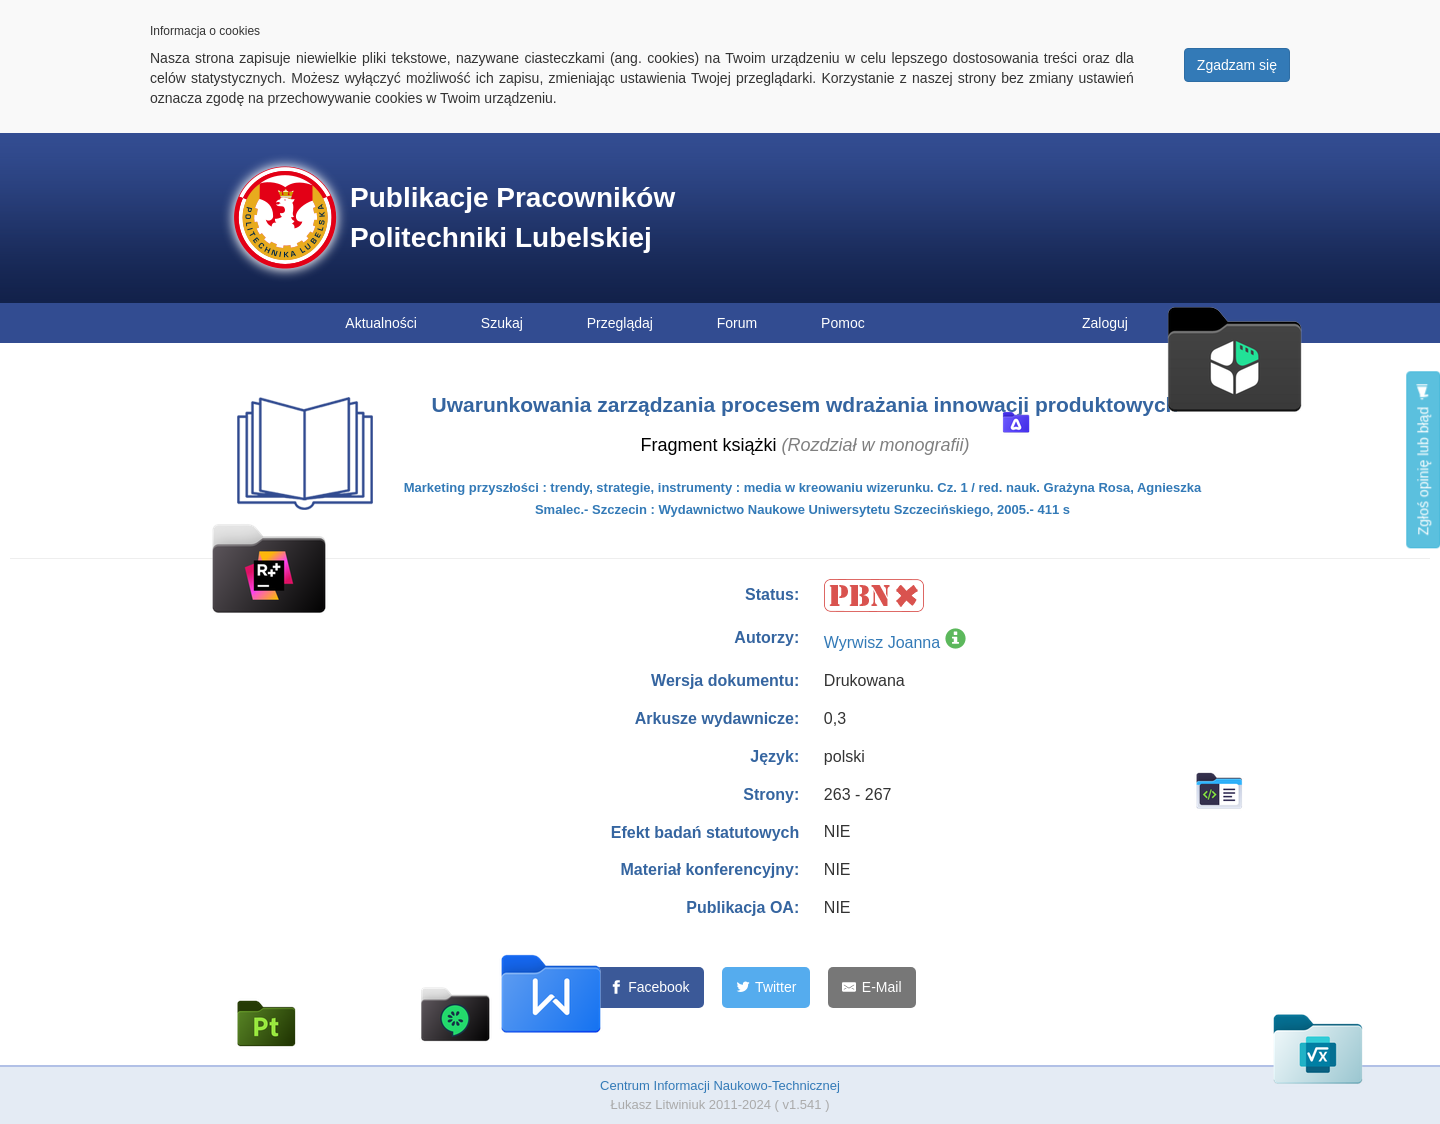 This screenshot has height=1124, width=1440. I want to click on open adonis project folder, so click(1016, 423).